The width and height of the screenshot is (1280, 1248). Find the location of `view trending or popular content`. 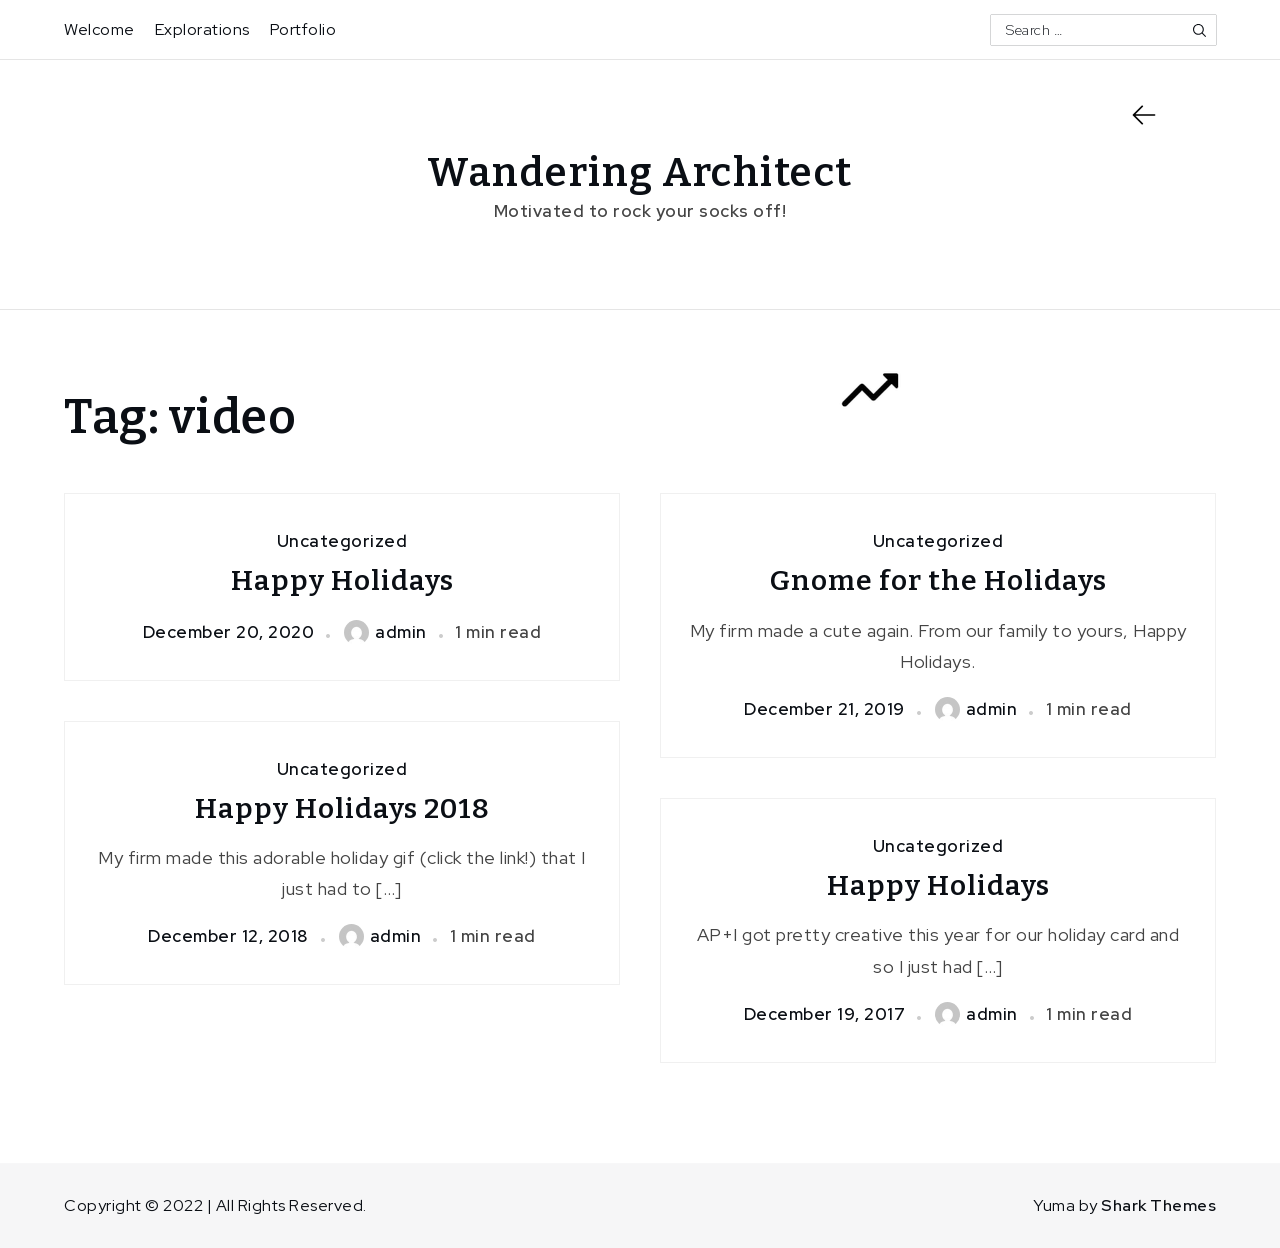

view trending or popular content is located at coordinates (869, 390).